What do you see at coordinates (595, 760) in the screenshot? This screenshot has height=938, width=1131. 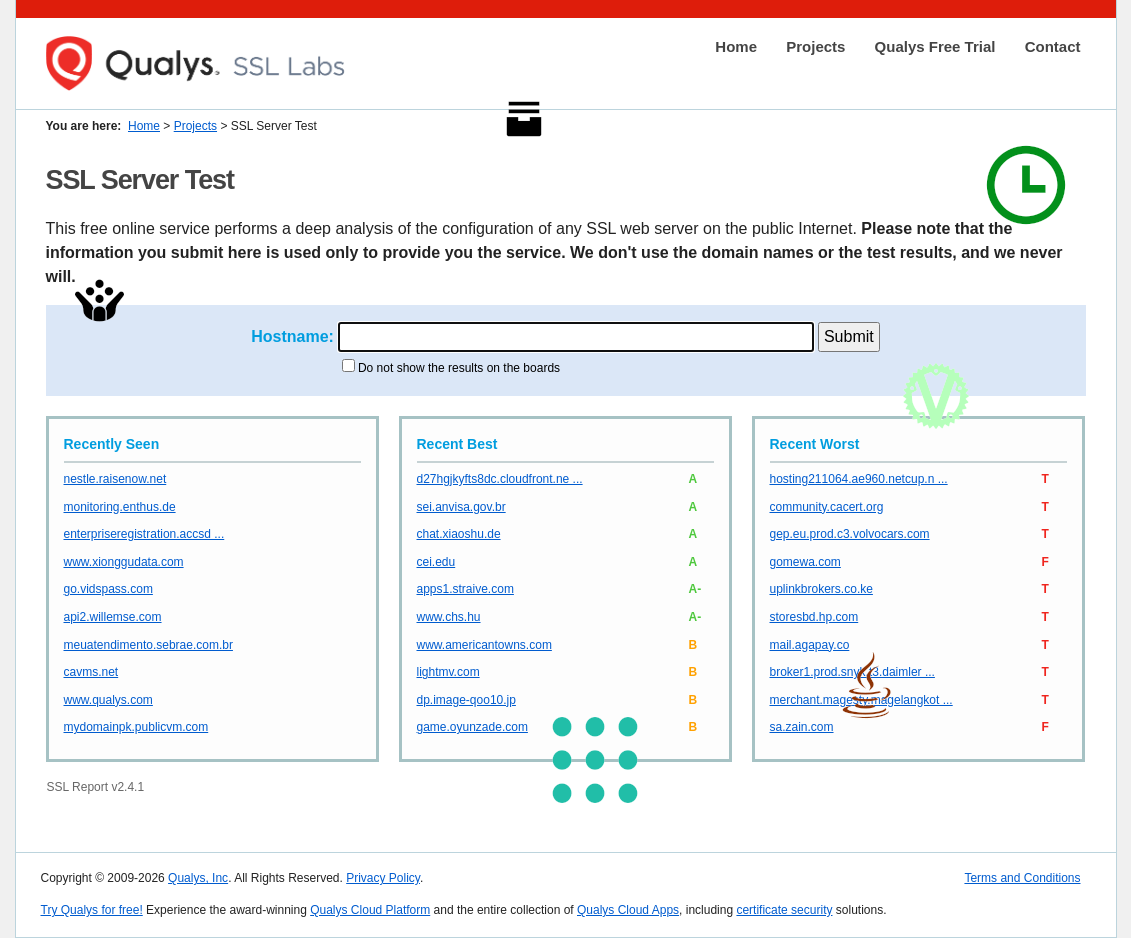 I see `ROS (Robot Operating System) branding or documentation` at bounding box center [595, 760].